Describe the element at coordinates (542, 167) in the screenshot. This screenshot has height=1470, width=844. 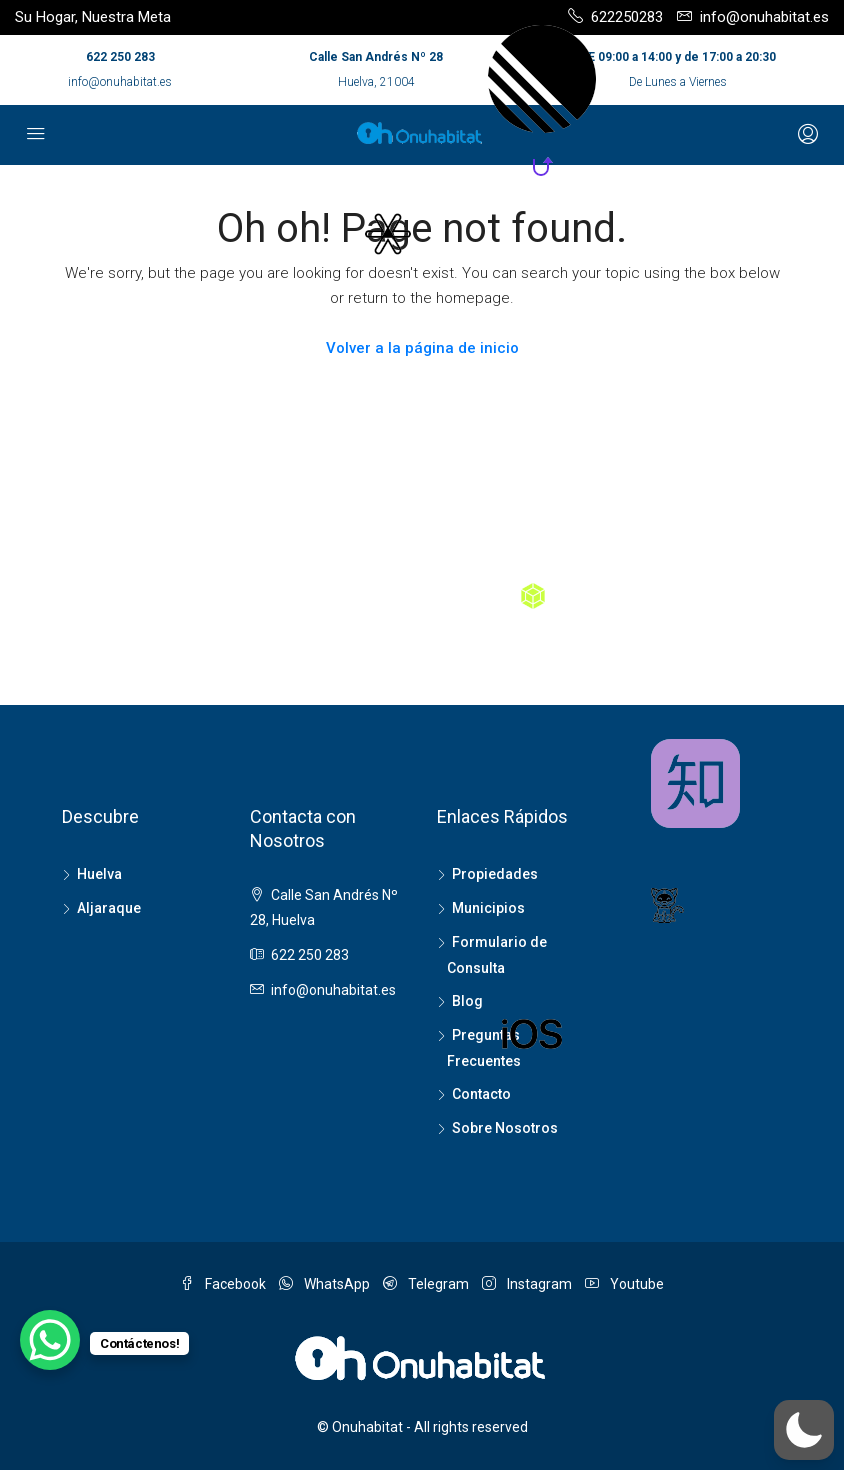
I see `redo or repeat the last action` at that location.